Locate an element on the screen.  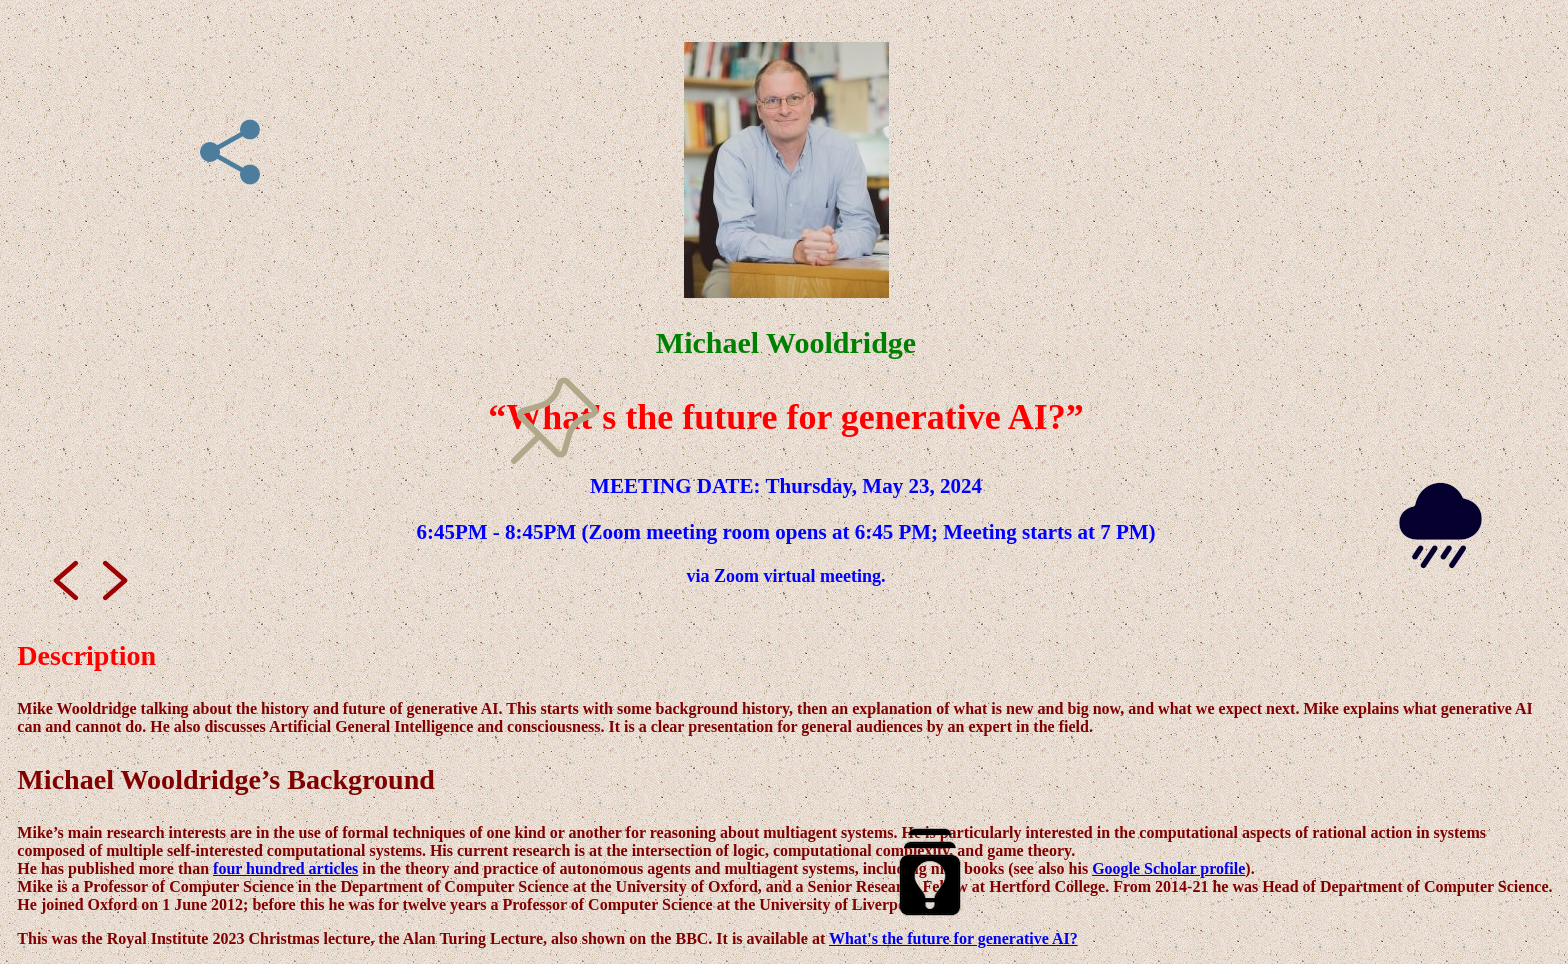
view batch predictions or queued insights is located at coordinates (930, 872).